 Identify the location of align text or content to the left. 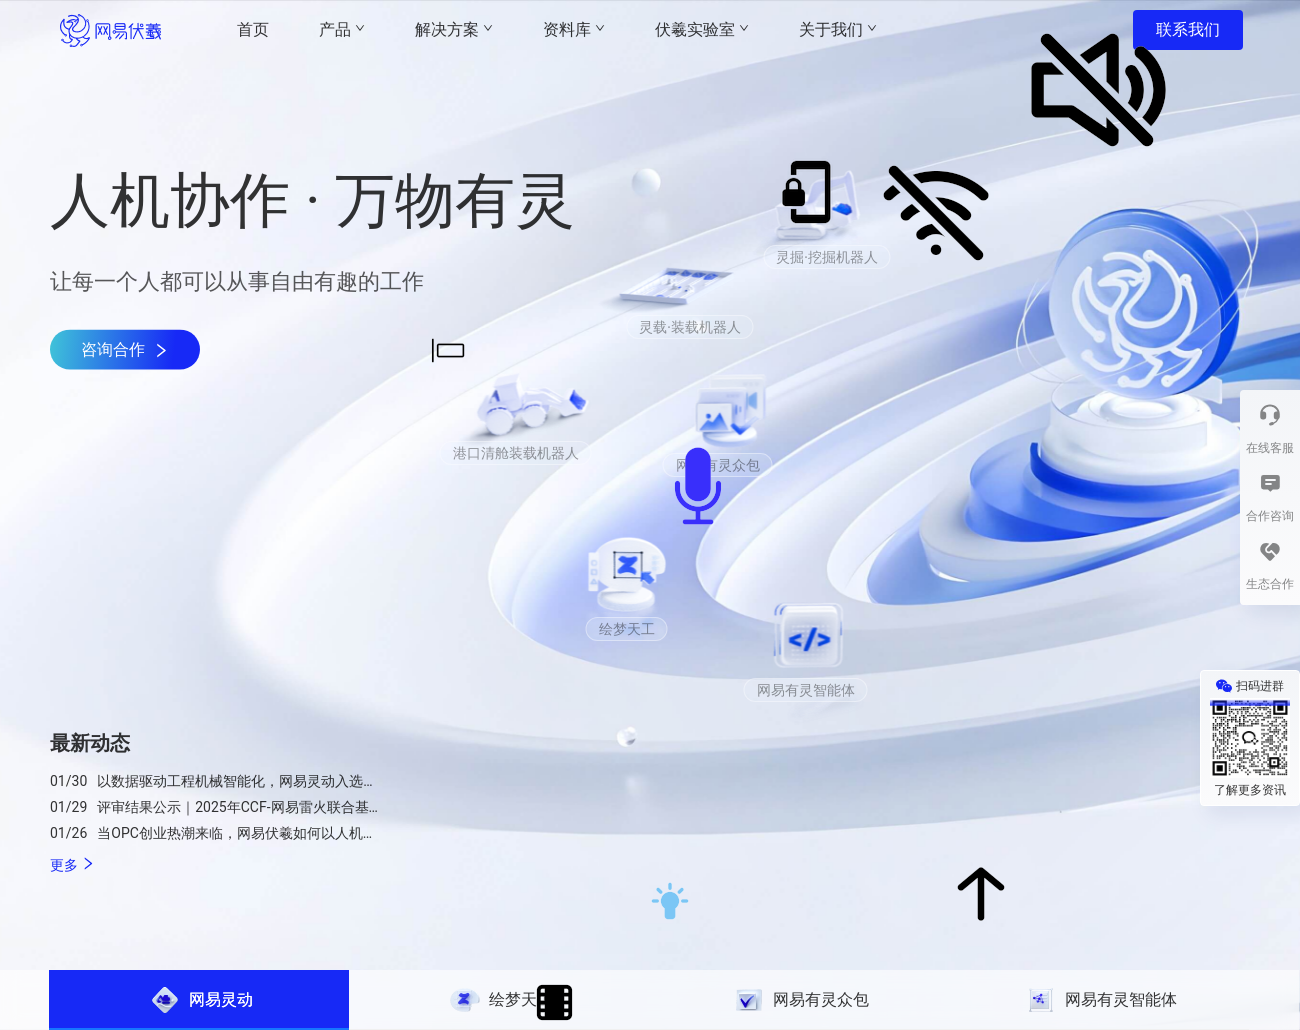
(447, 350).